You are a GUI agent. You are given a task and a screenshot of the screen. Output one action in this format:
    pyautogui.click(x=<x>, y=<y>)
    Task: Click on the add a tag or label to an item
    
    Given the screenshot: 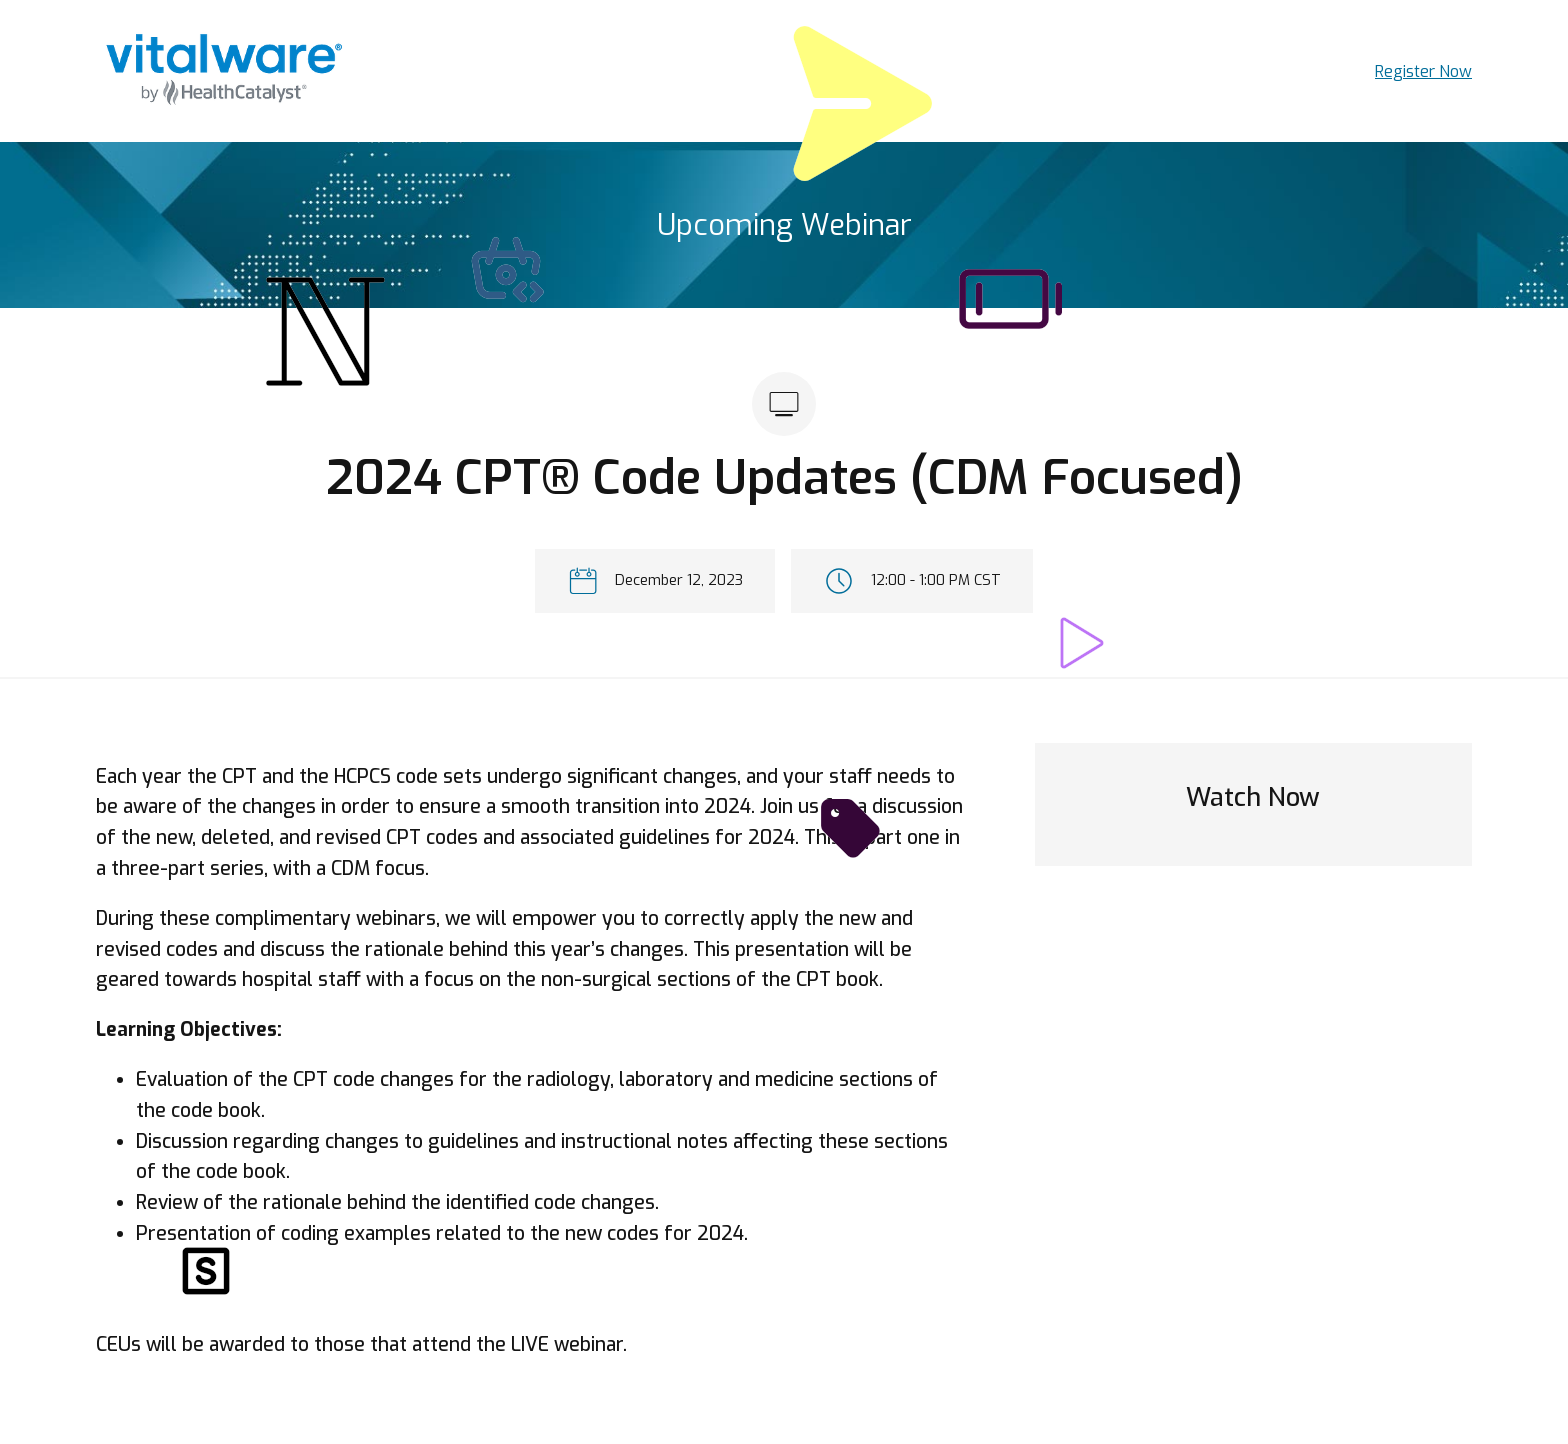 What is the action you would take?
    pyautogui.click(x=849, y=827)
    